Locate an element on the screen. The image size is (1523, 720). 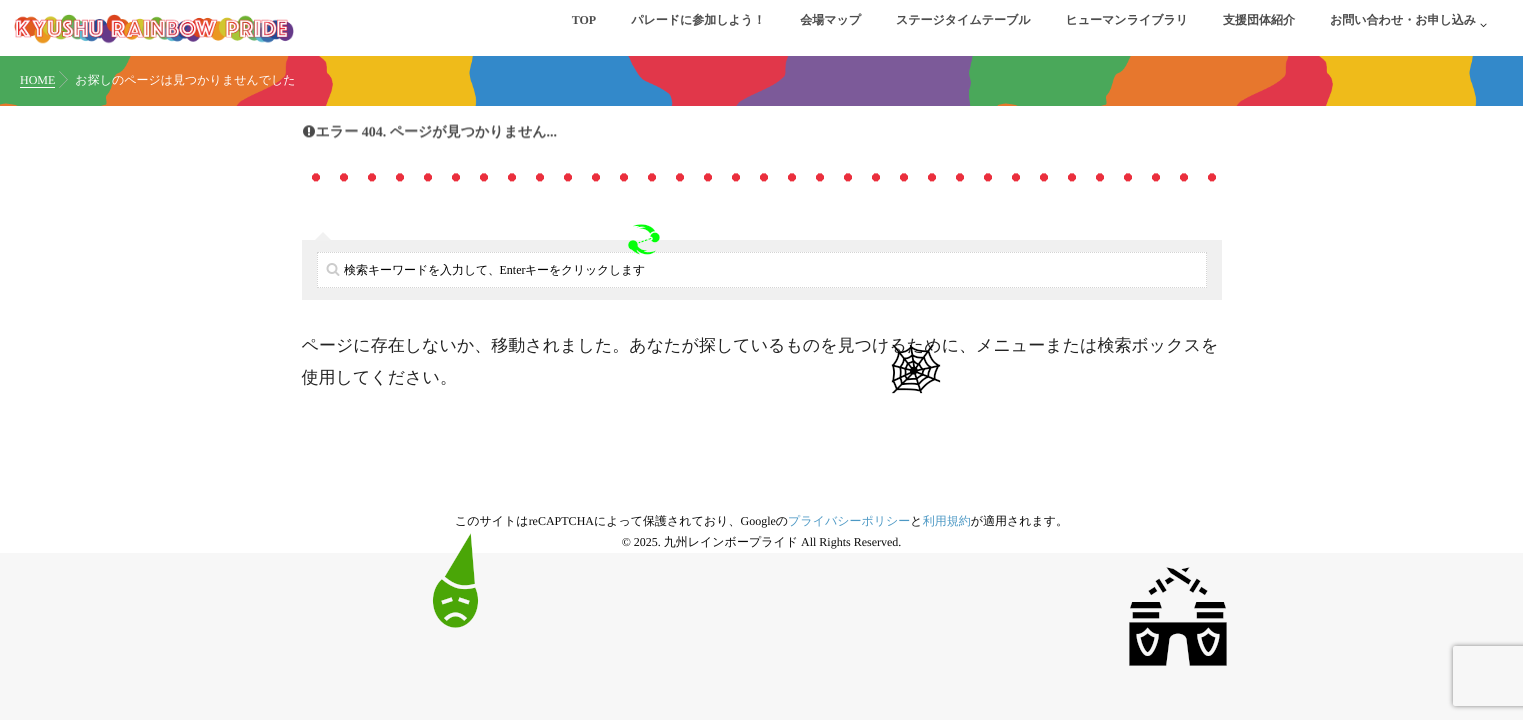
access military or troop buildings is located at coordinates (1178, 617).